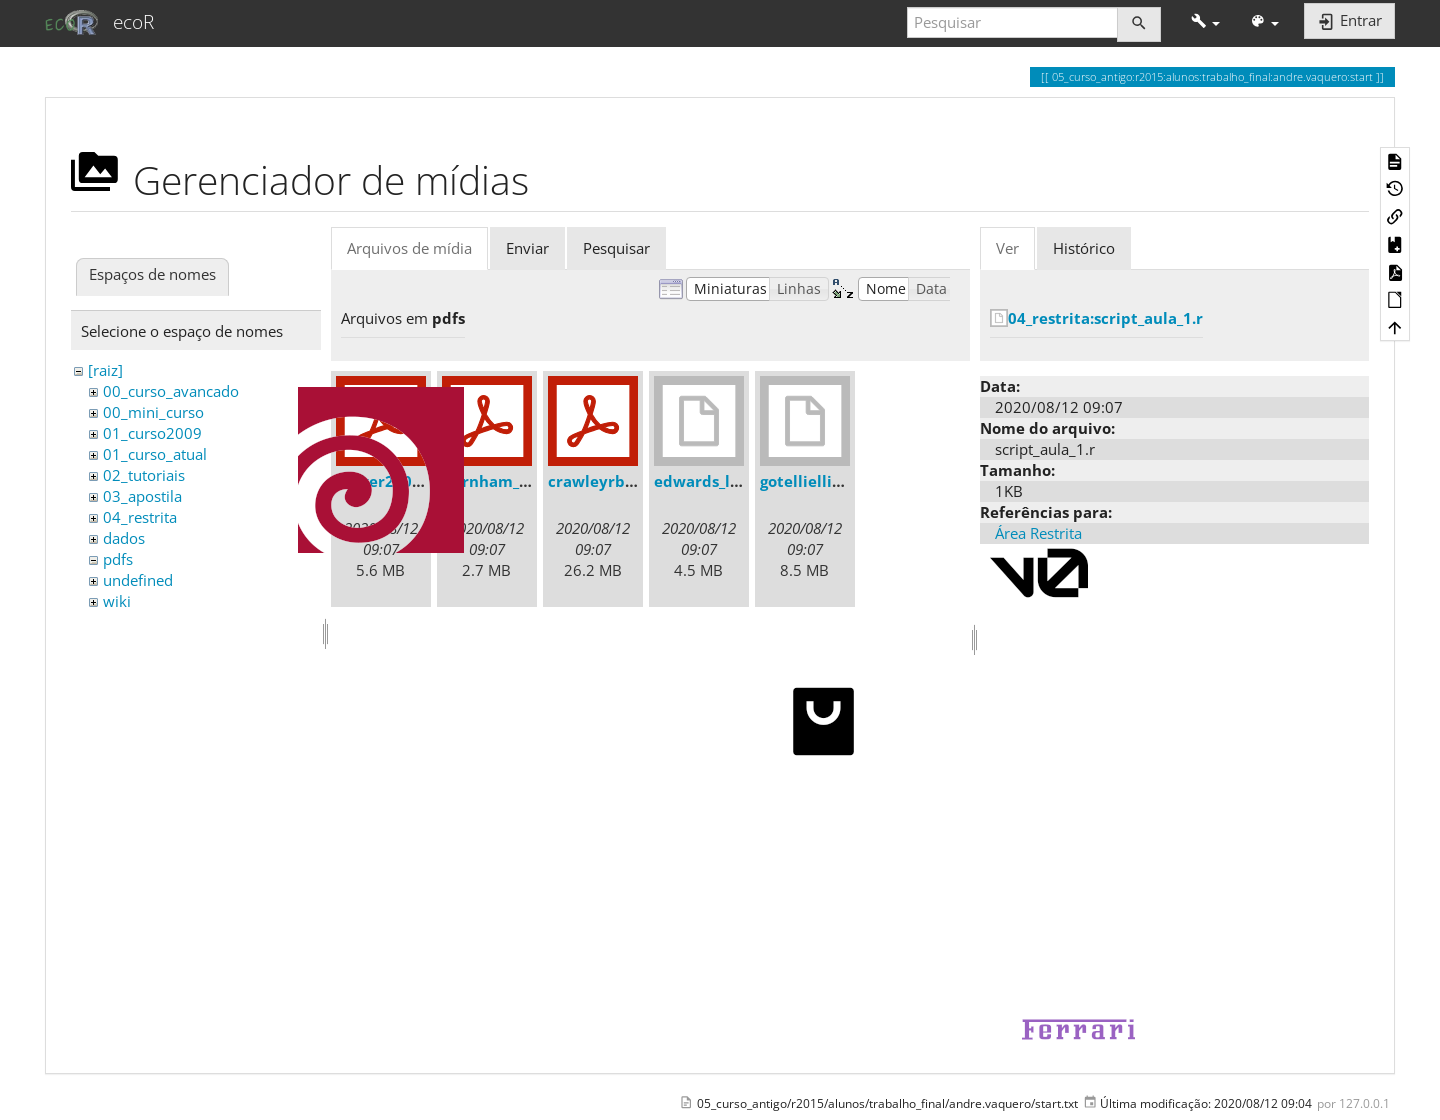  Describe the element at coordinates (381, 470) in the screenshot. I see `open Houdini 3D animation software` at that location.